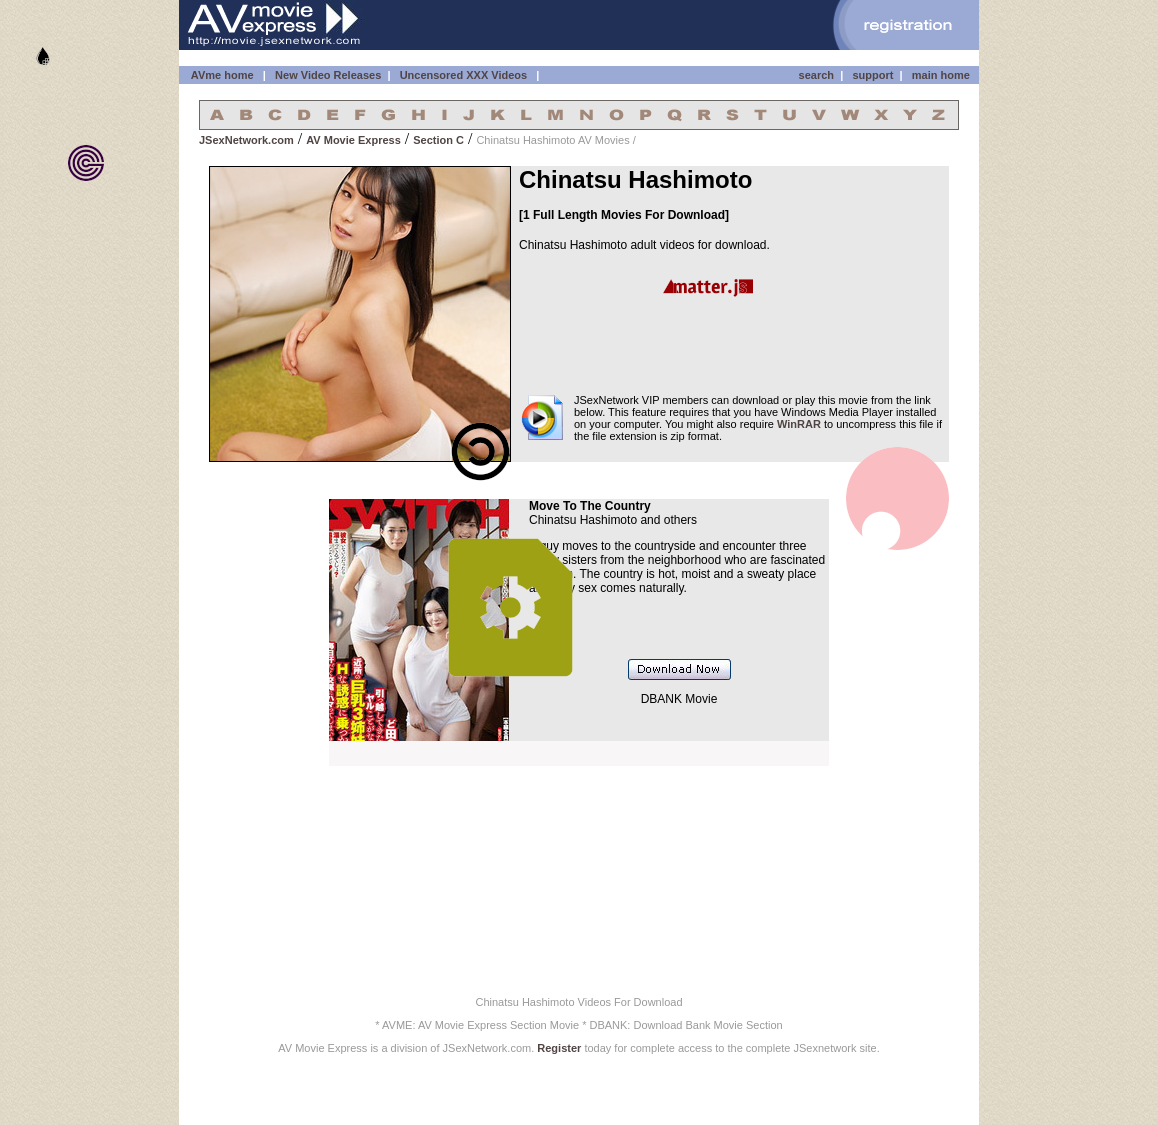 The image size is (1158, 1125). I want to click on matter.js physics engine library logo, so click(708, 288).